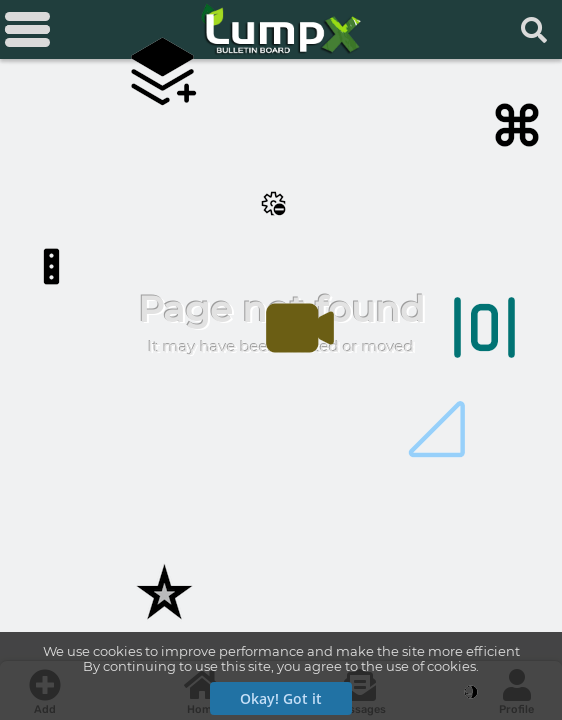  What do you see at coordinates (484, 327) in the screenshot?
I see `distribute layers evenly in vertical space` at bounding box center [484, 327].